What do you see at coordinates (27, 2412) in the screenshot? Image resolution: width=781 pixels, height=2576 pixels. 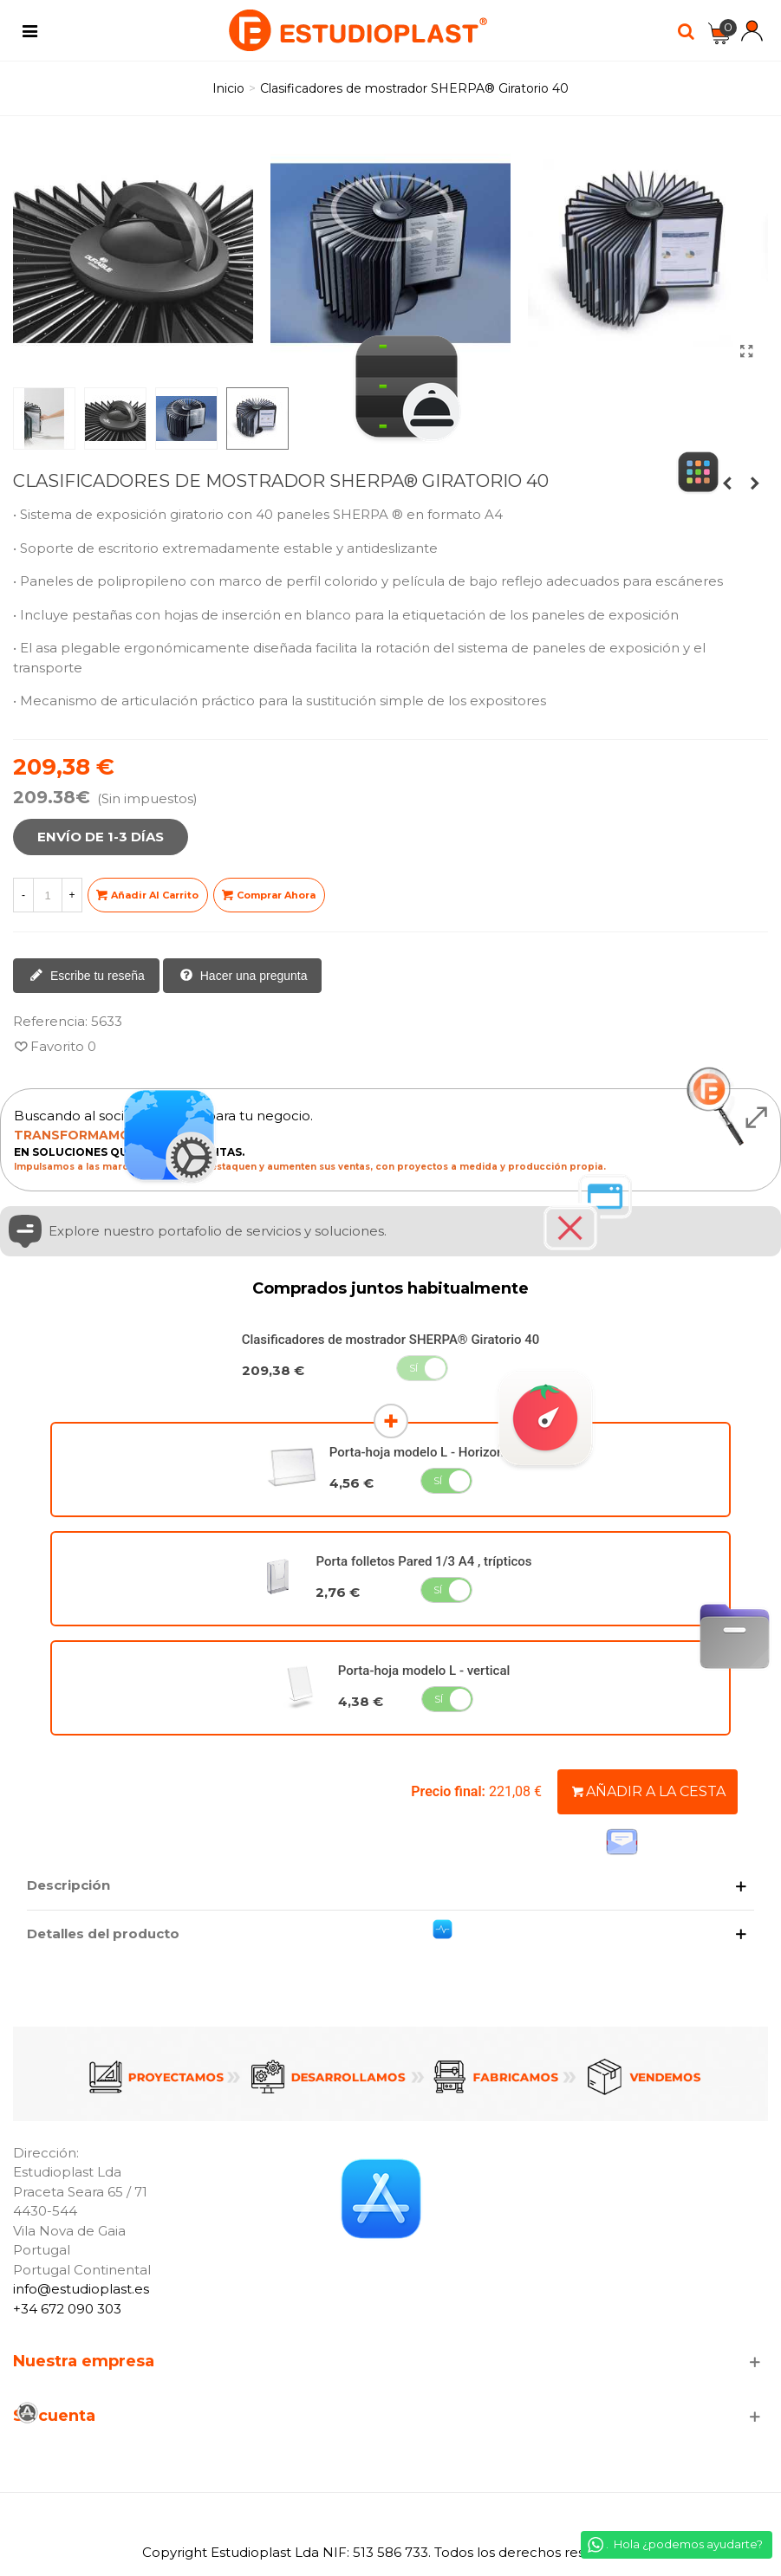 I see `check for available system updates` at bounding box center [27, 2412].